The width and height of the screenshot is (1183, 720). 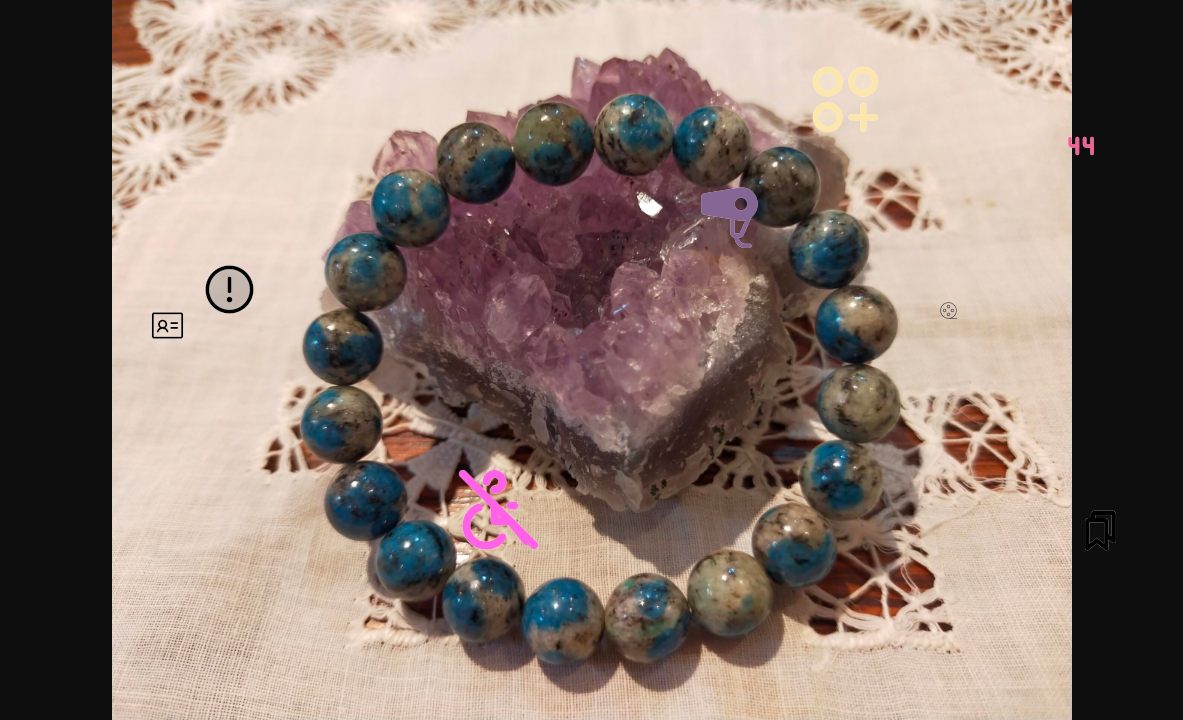 What do you see at coordinates (229, 289) in the screenshot?
I see `indicates a warning or caution state` at bounding box center [229, 289].